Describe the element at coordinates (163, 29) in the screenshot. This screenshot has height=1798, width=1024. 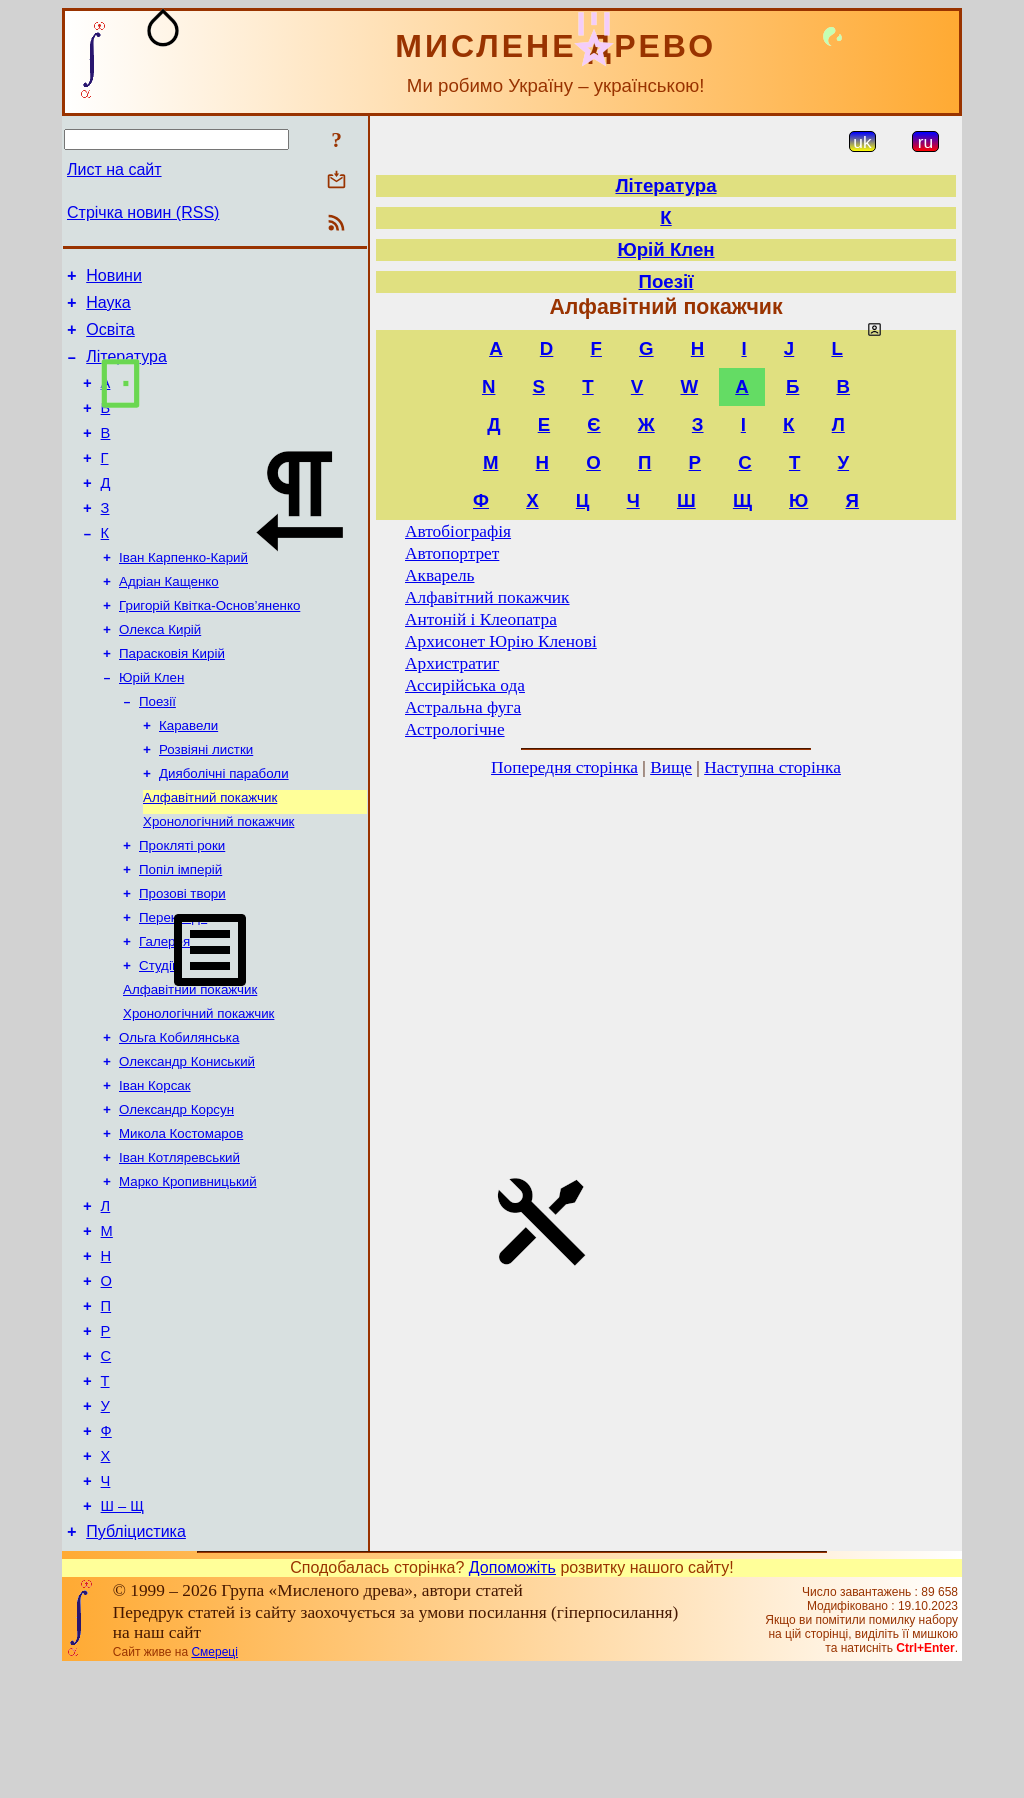
I see `adjust color or opacity settings` at that location.